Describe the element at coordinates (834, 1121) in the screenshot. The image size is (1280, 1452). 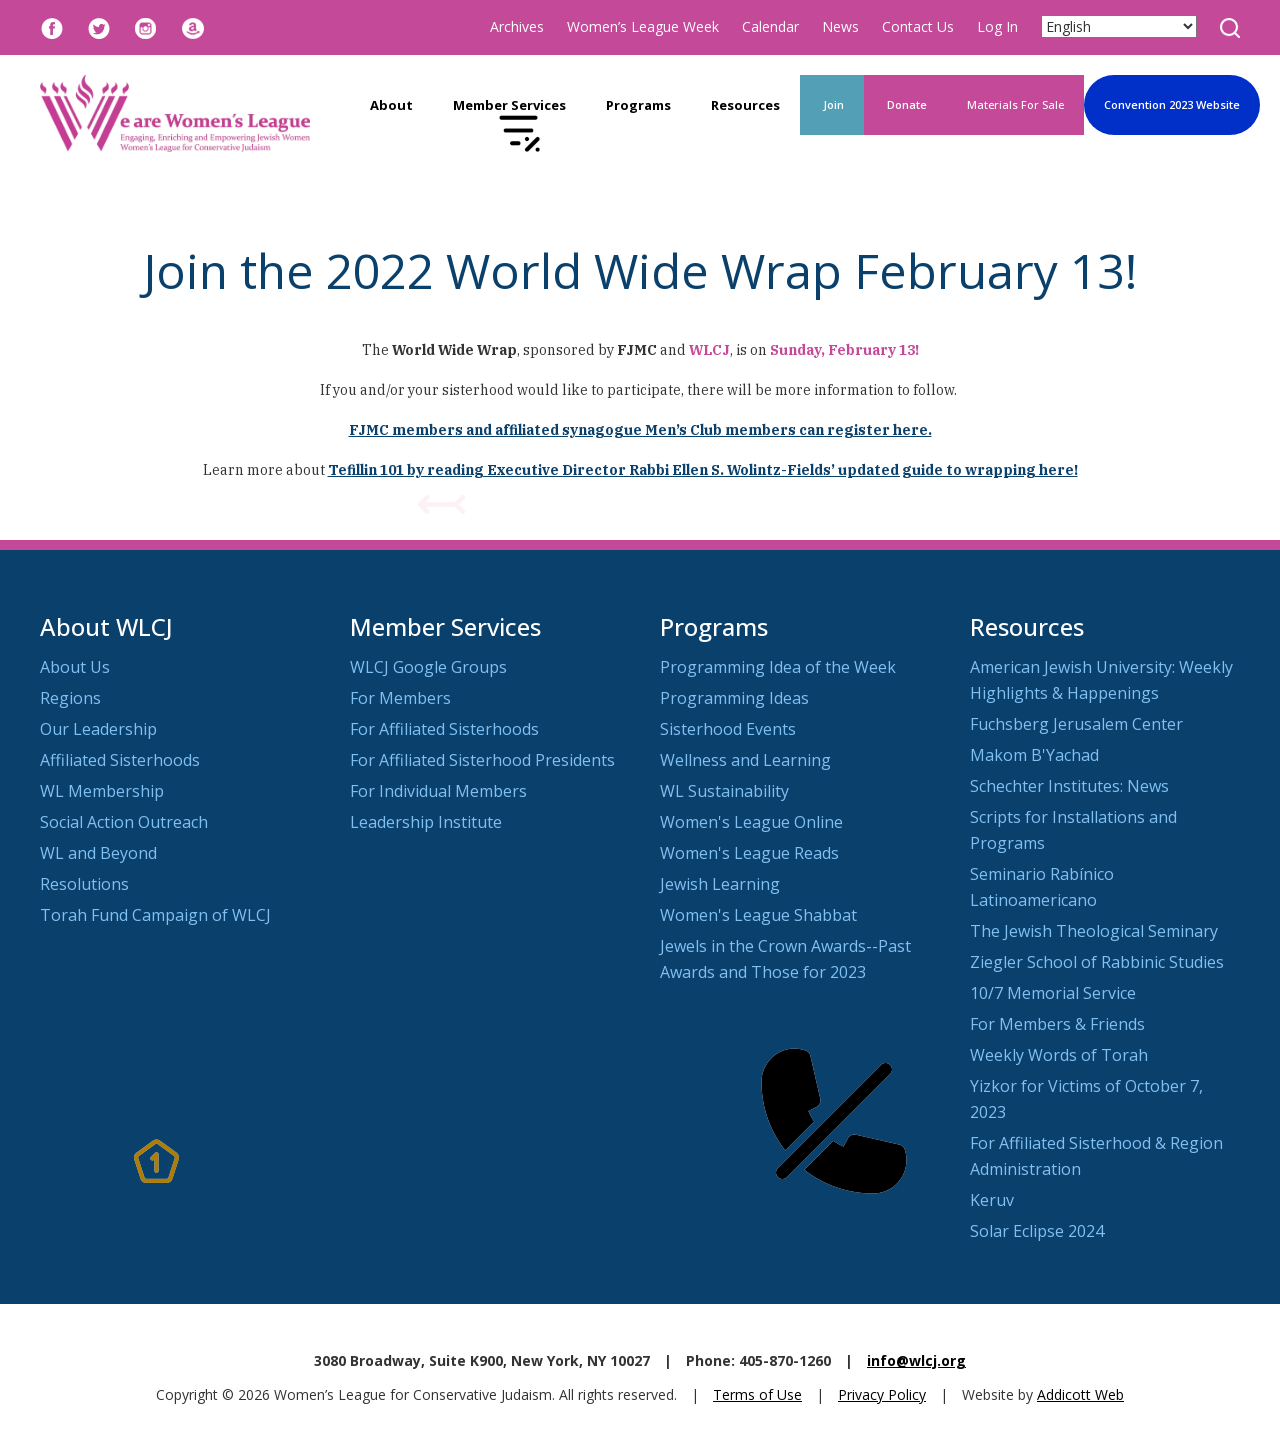
I see `mute or decline an incoming call` at that location.